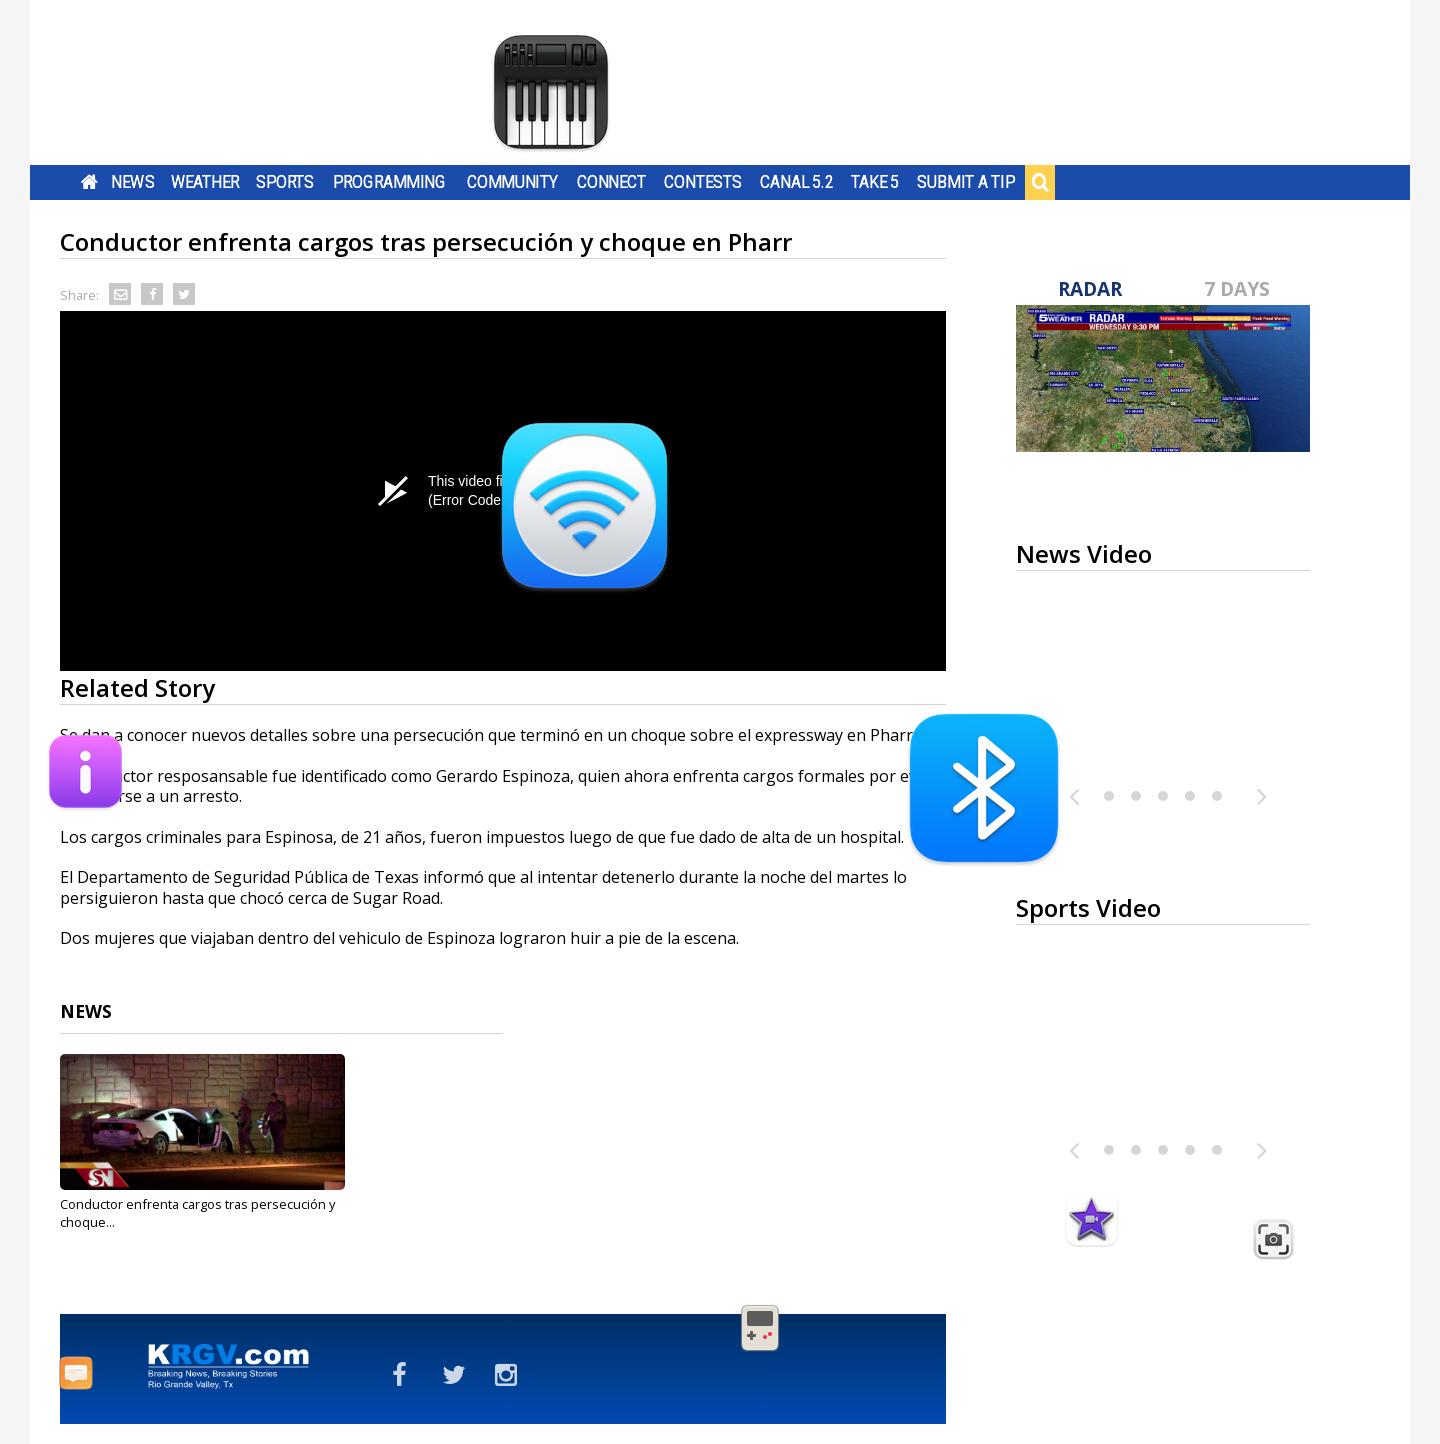  I want to click on open Airport Utility to manage Apple wireless devices, so click(584, 505).